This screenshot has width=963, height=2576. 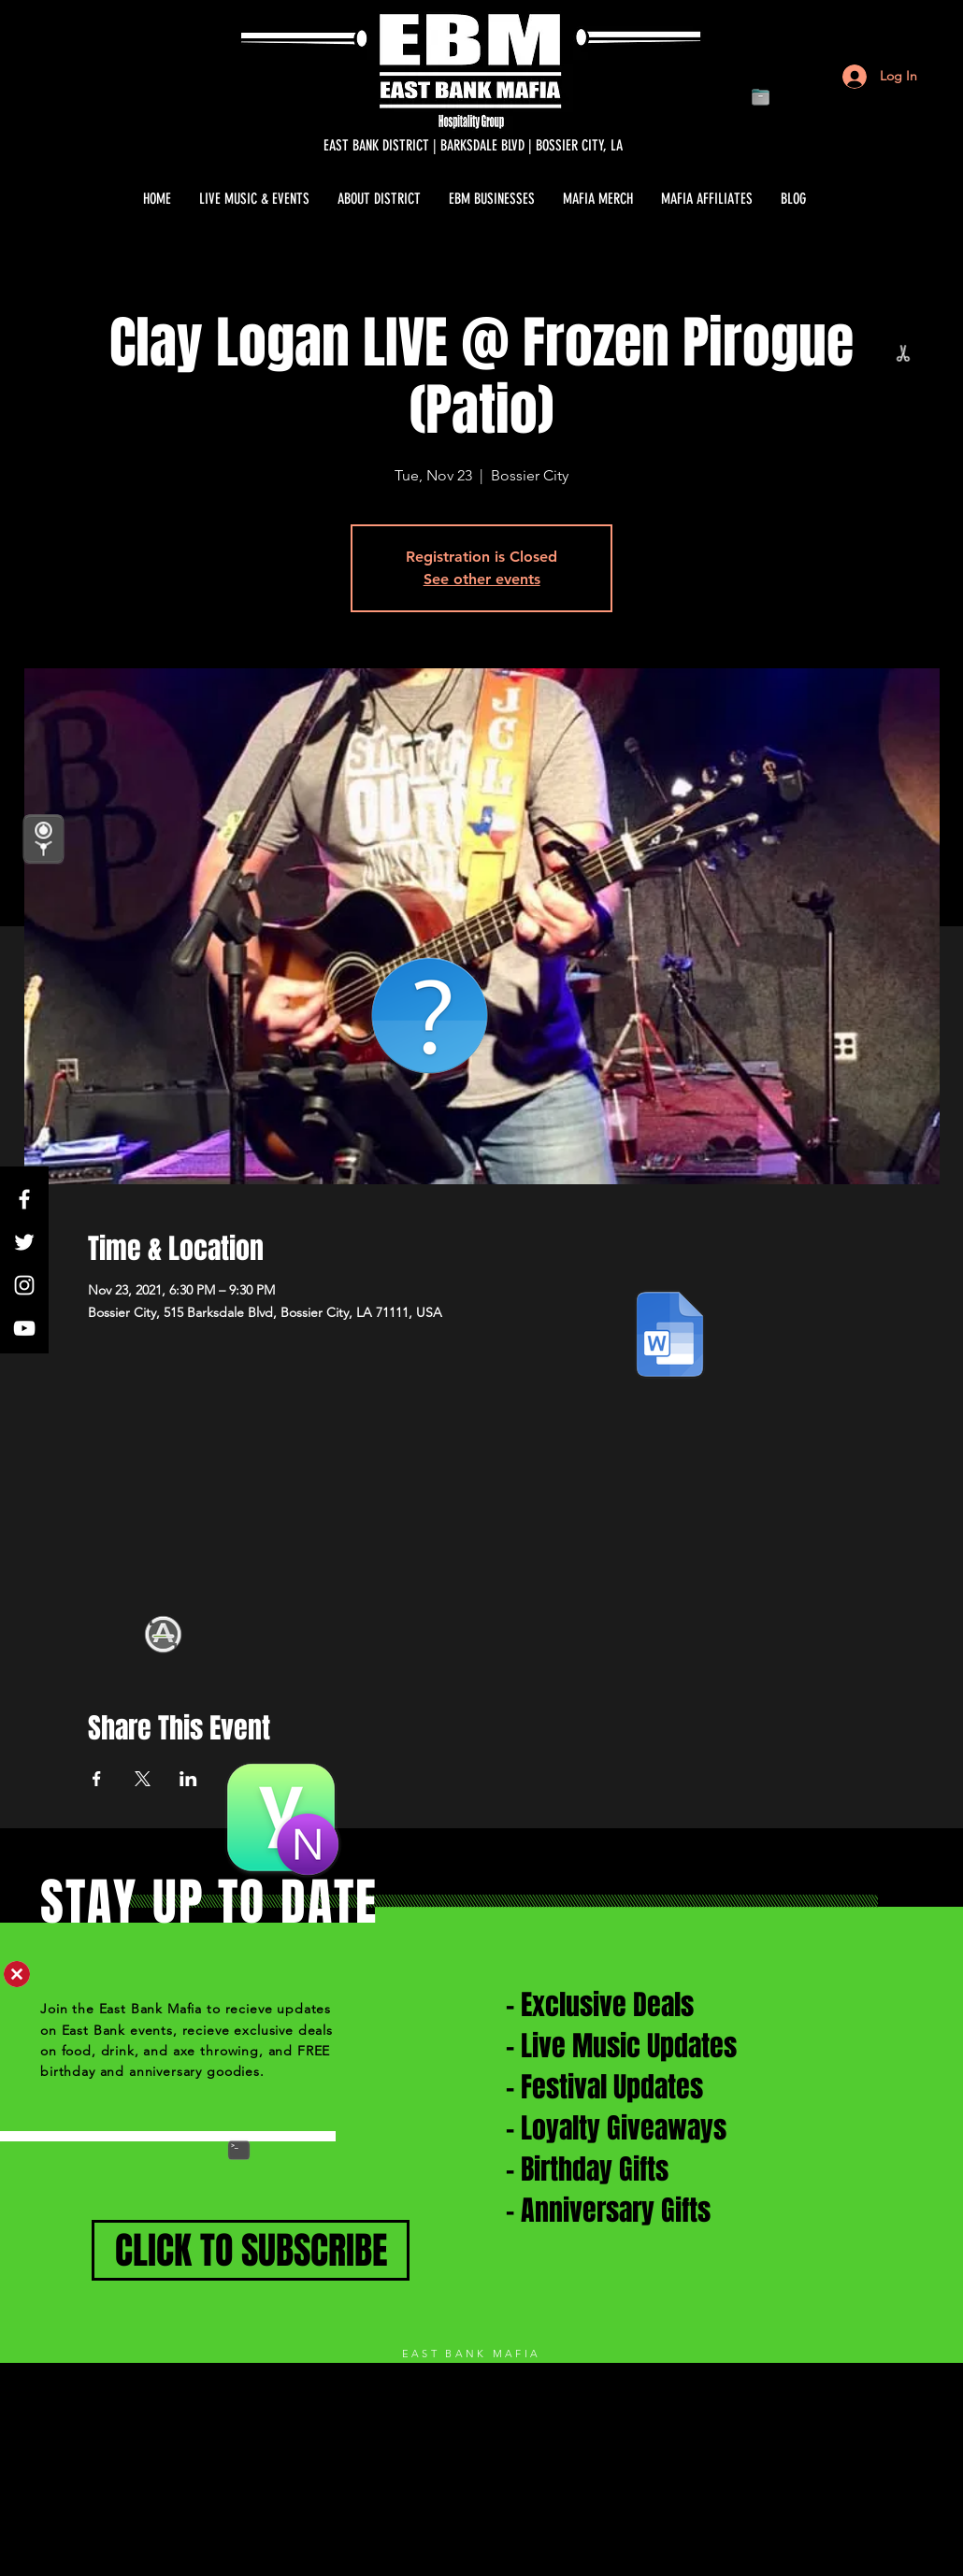 I want to click on cancel the current action or operation, so click(x=17, y=1974).